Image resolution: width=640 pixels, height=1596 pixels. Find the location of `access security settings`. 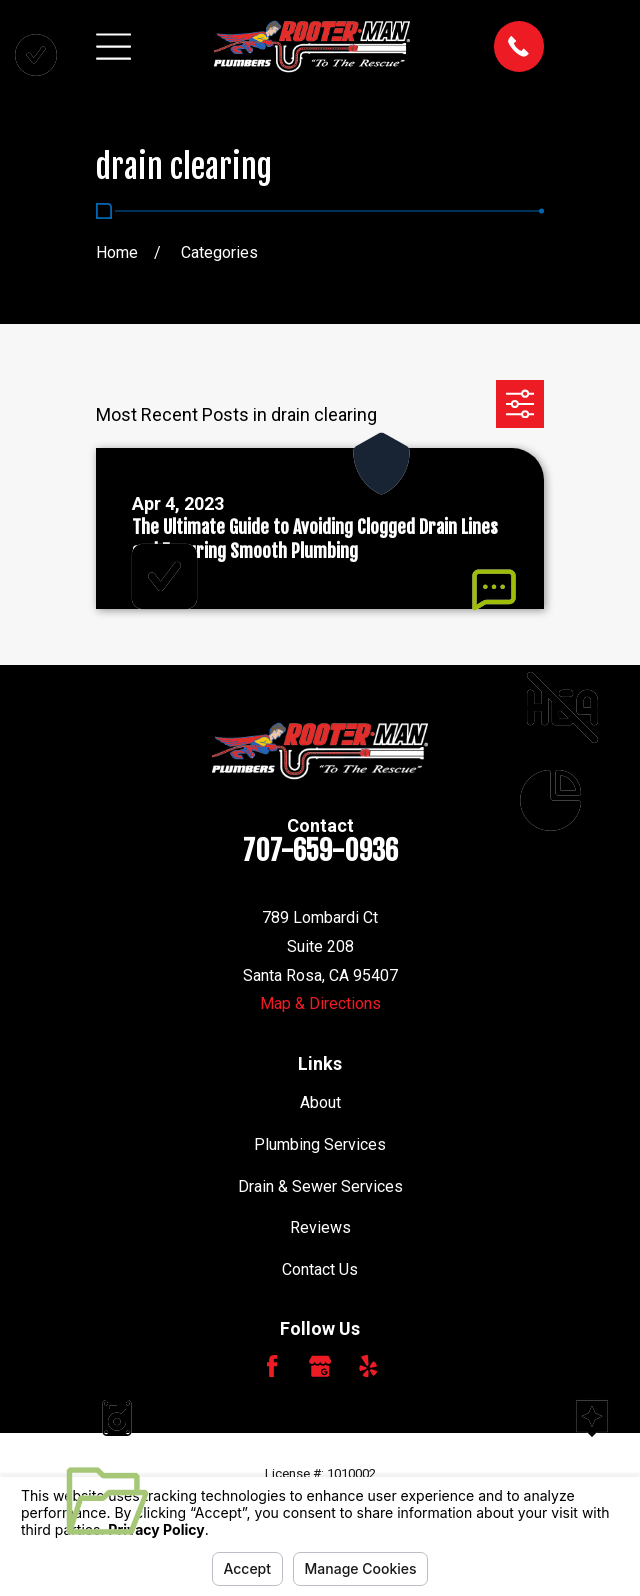

access security settings is located at coordinates (381, 463).